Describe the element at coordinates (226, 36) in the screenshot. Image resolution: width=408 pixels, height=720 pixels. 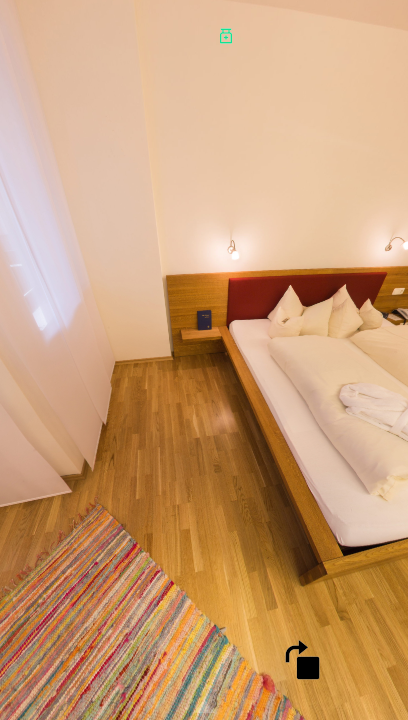
I see `view medication information` at that location.